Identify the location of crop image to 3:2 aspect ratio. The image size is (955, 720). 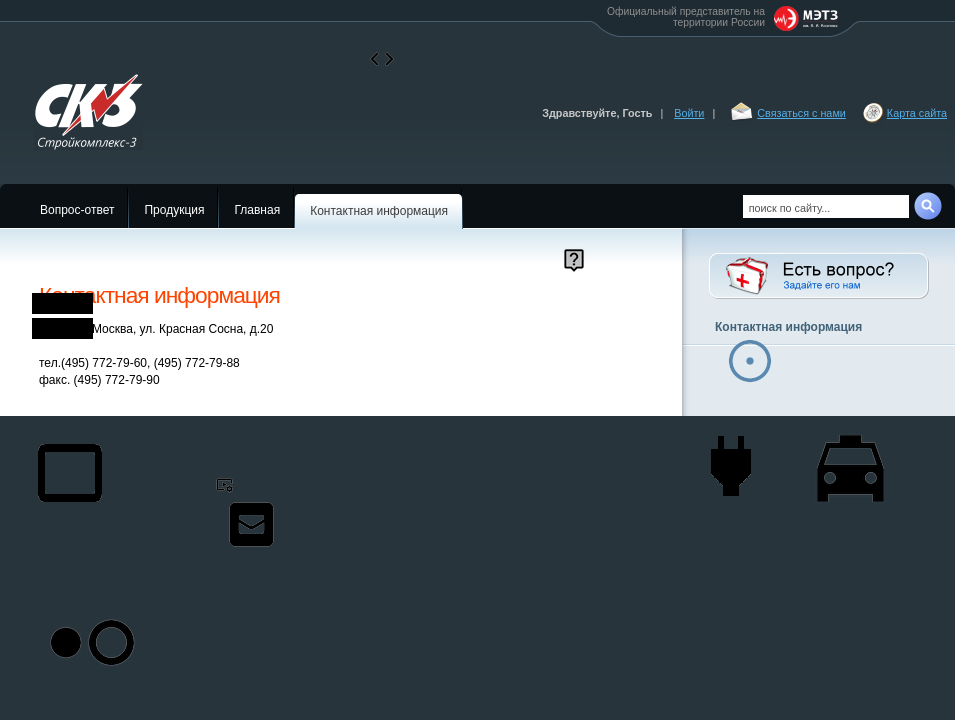
(70, 473).